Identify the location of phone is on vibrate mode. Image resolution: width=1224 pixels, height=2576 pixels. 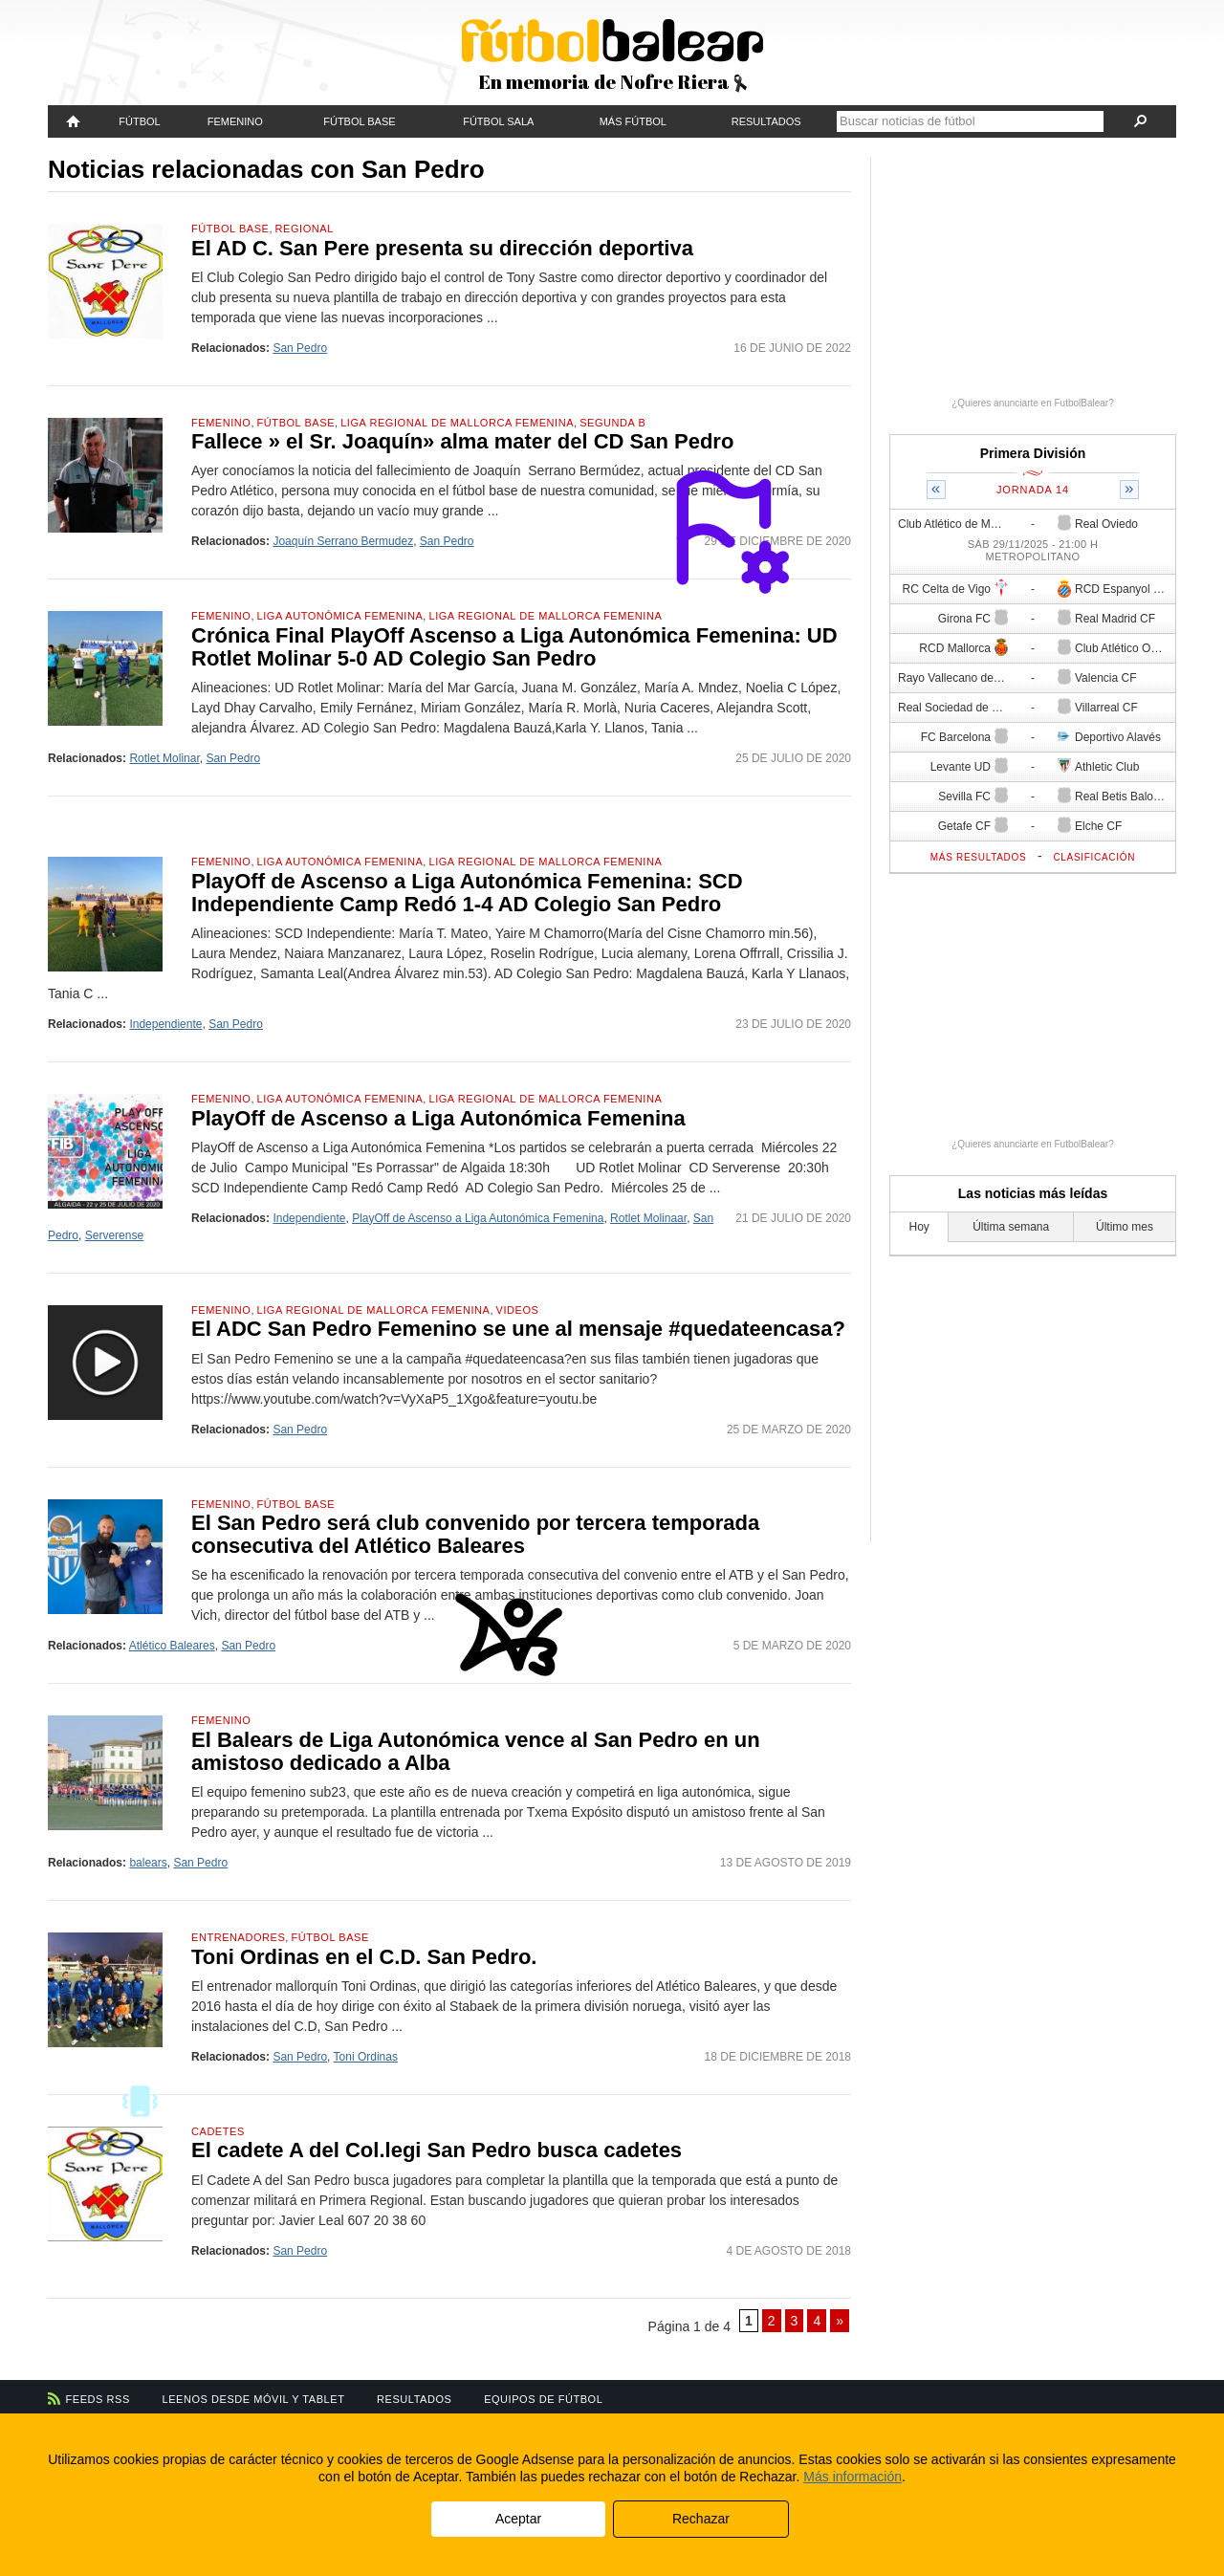
(140, 2101).